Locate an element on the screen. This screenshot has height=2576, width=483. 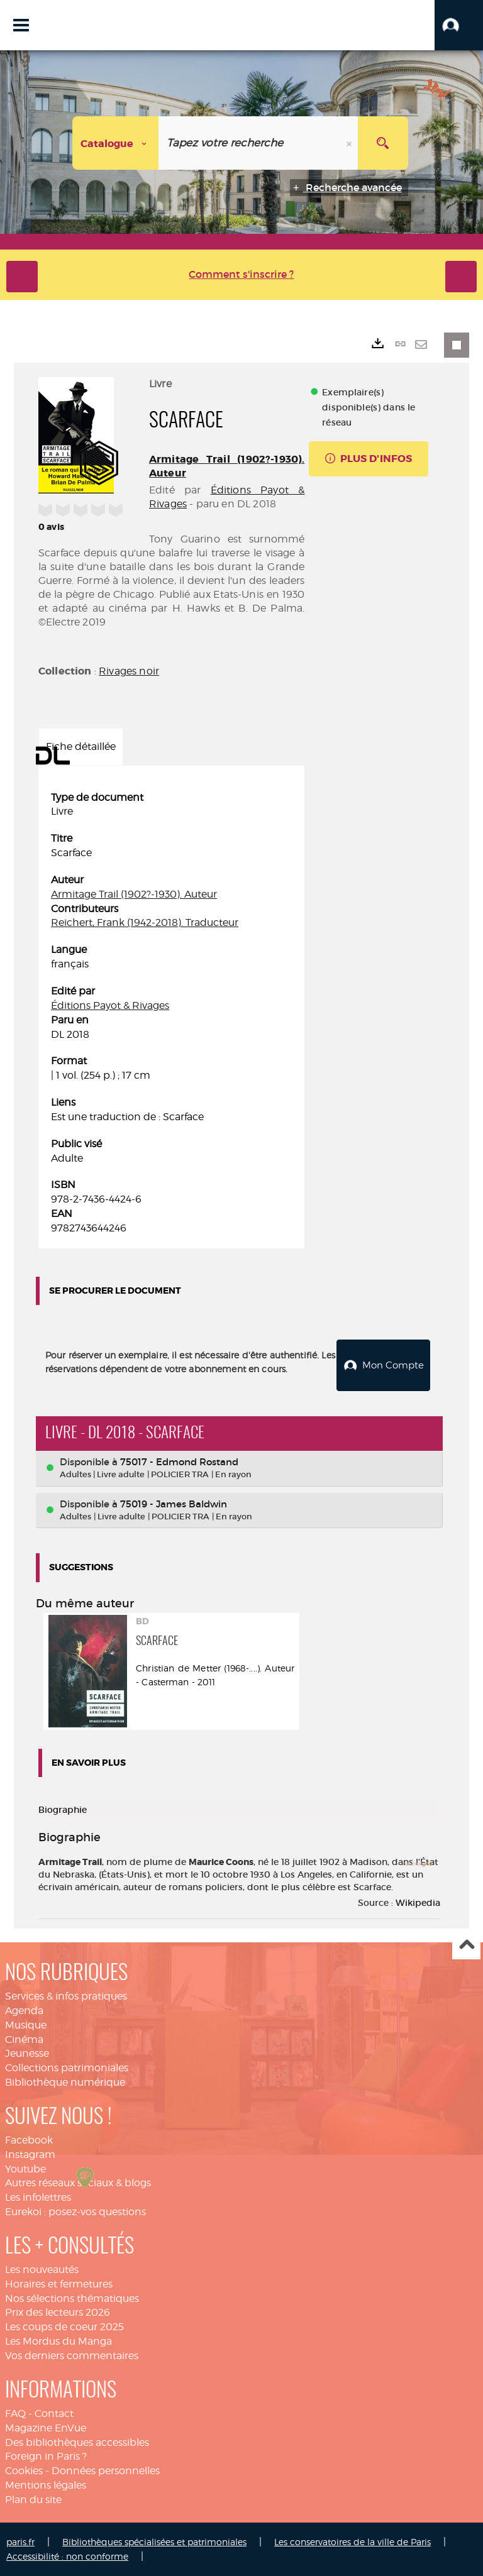
open Rhinoceros 3D modeling software is located at coordinates (437, 89).